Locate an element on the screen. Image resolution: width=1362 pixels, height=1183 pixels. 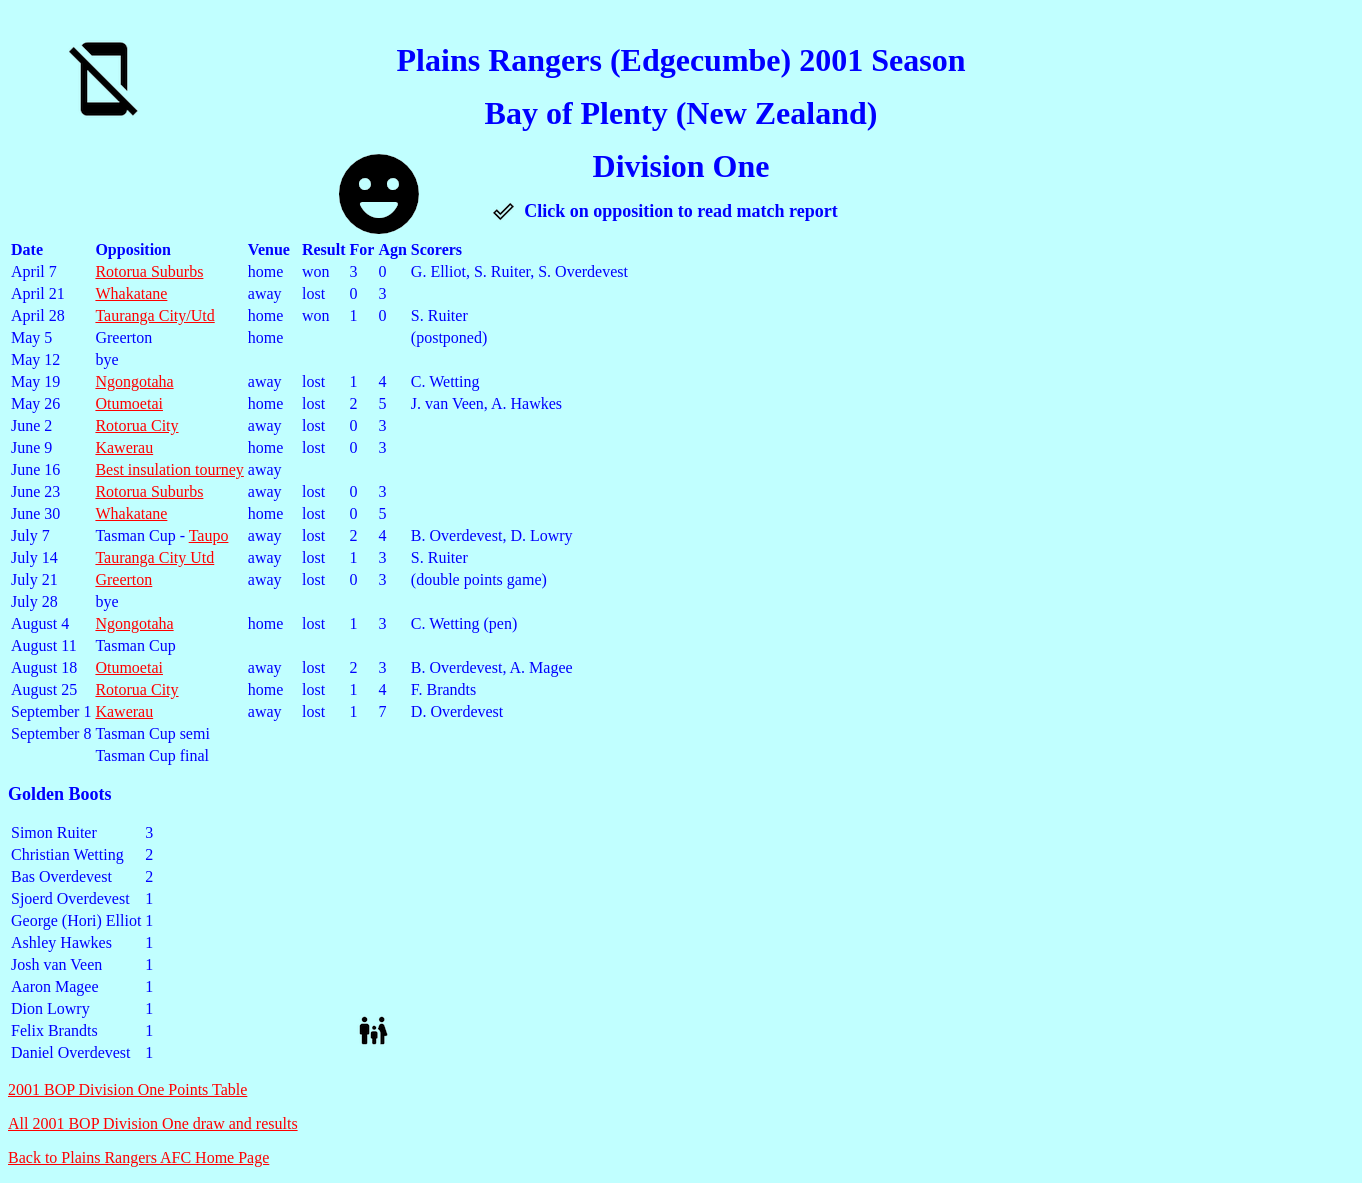
indicates family restroom availability is located at coordinates (373, 1030).